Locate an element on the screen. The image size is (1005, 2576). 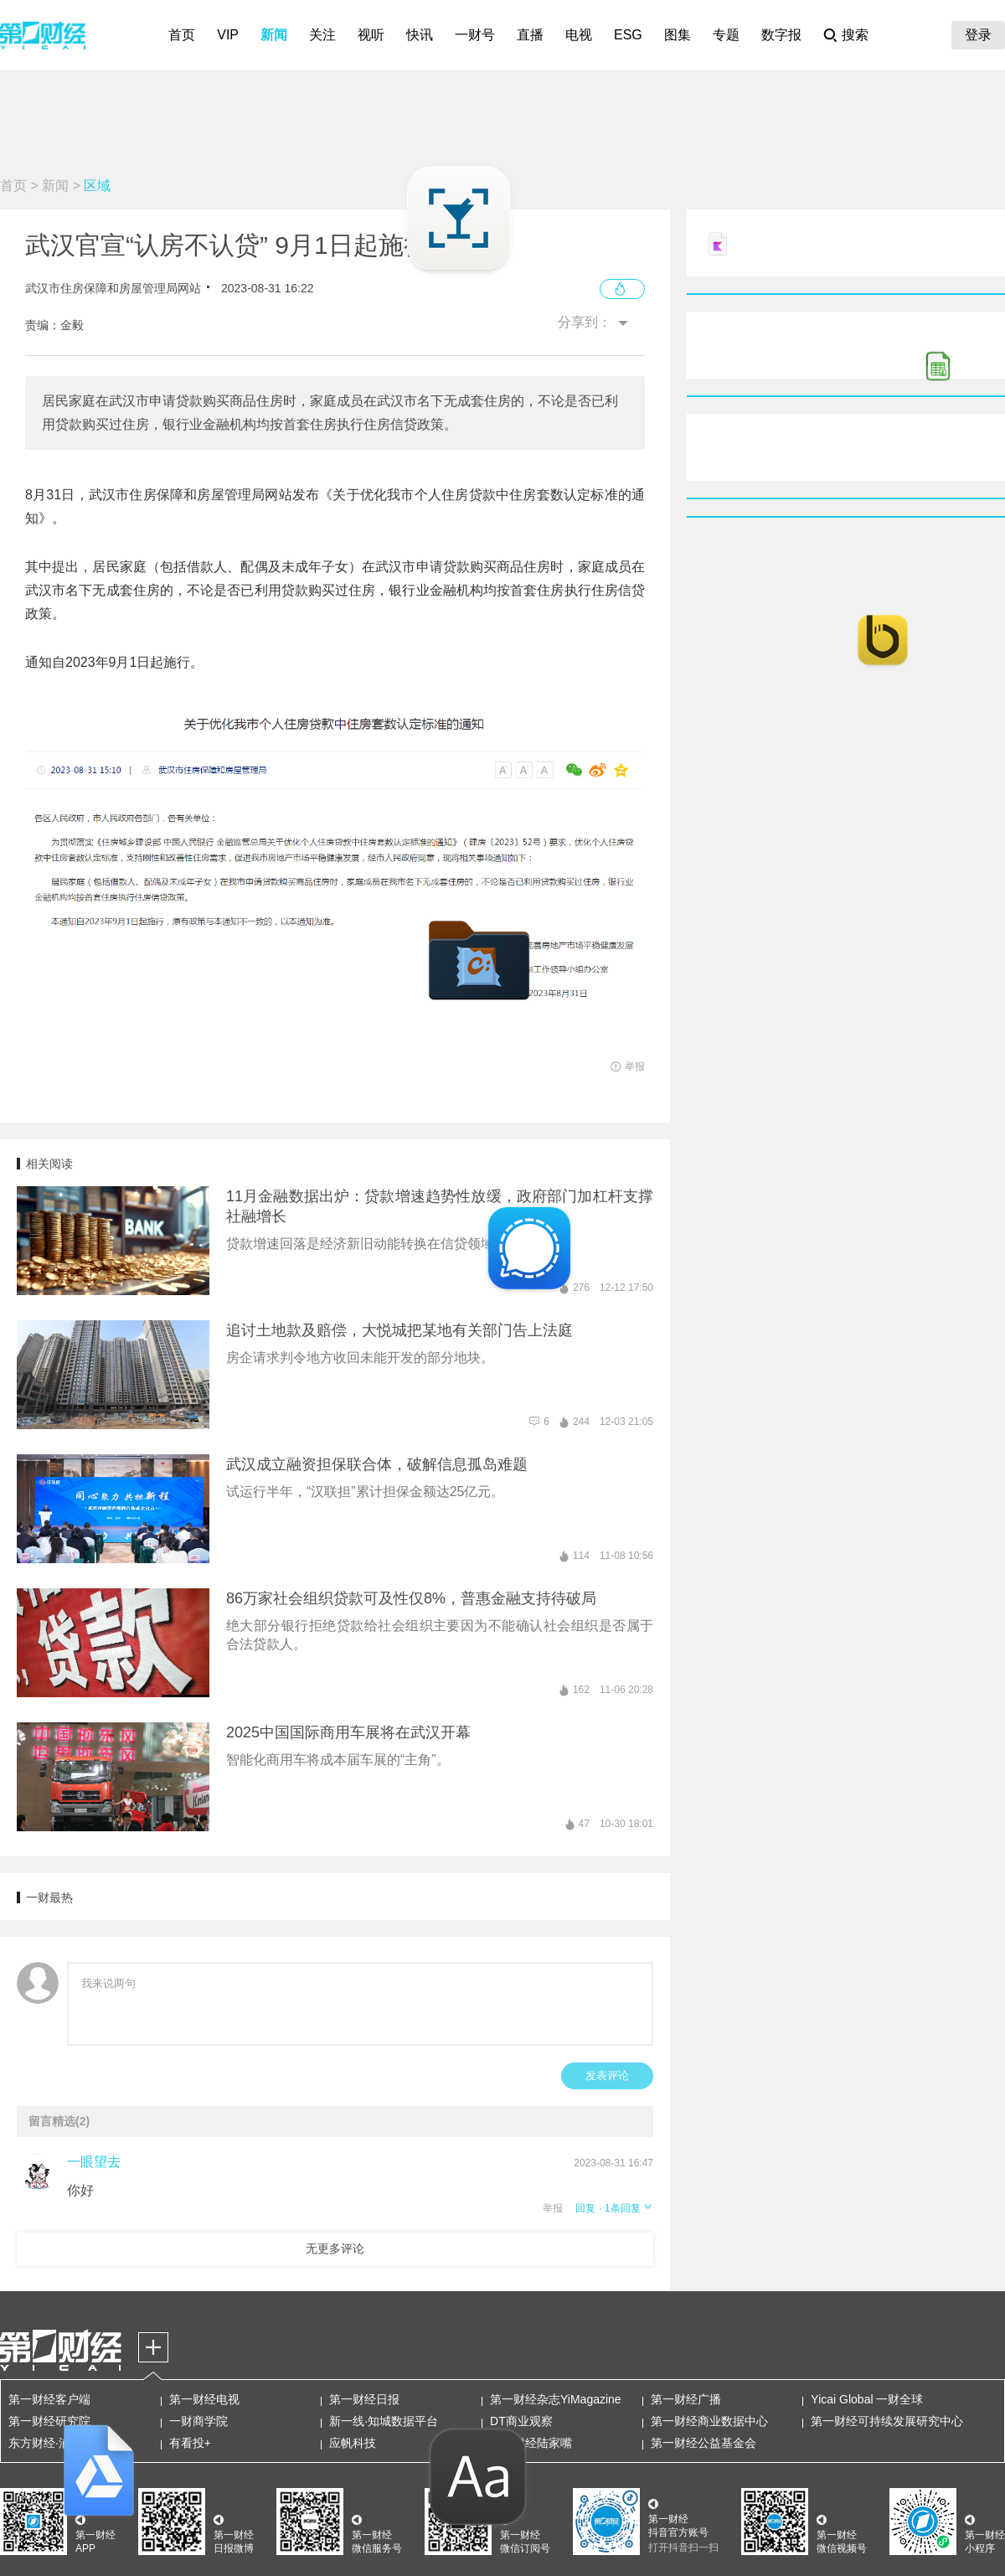
open Signal messenger is located at coordinates (529, 1248).